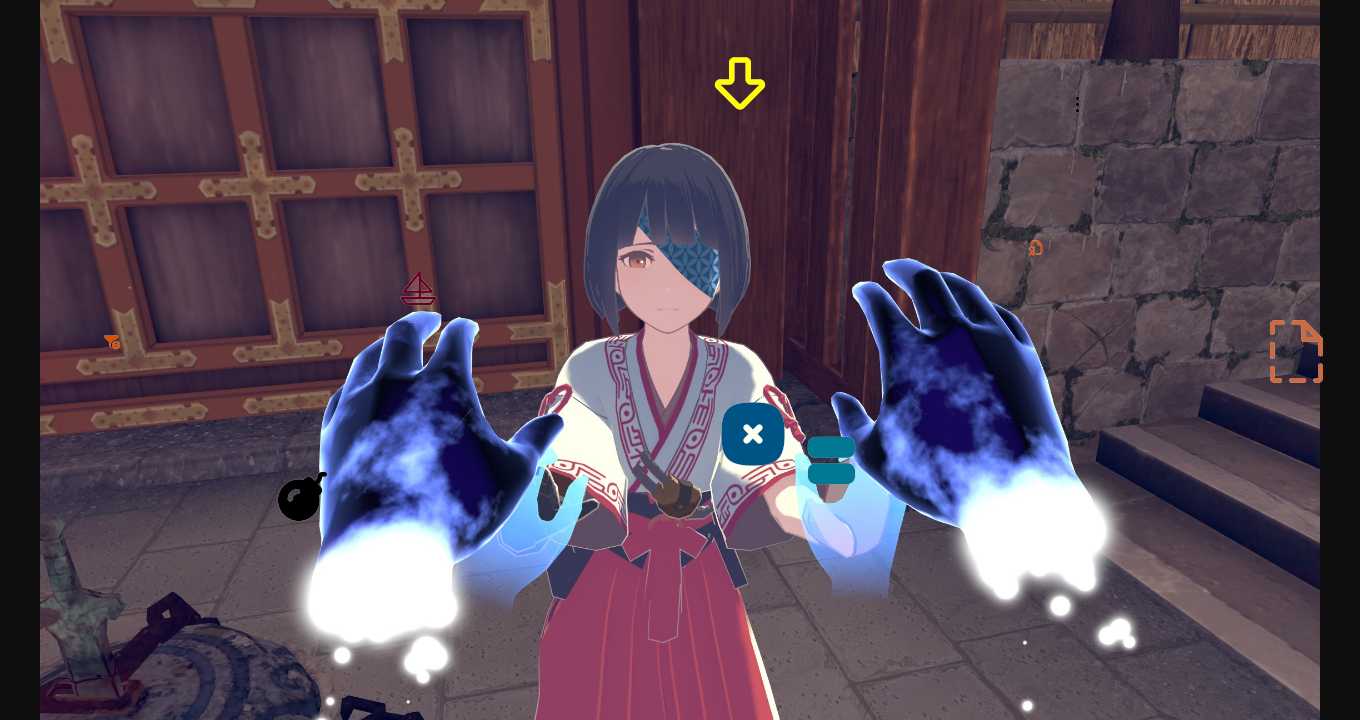 The height and width of the screenshot is (720, 1360). What do you see at coordinates (740, 82) in the screenshot?
I see `download file or content` at bounding box center [740, 82].